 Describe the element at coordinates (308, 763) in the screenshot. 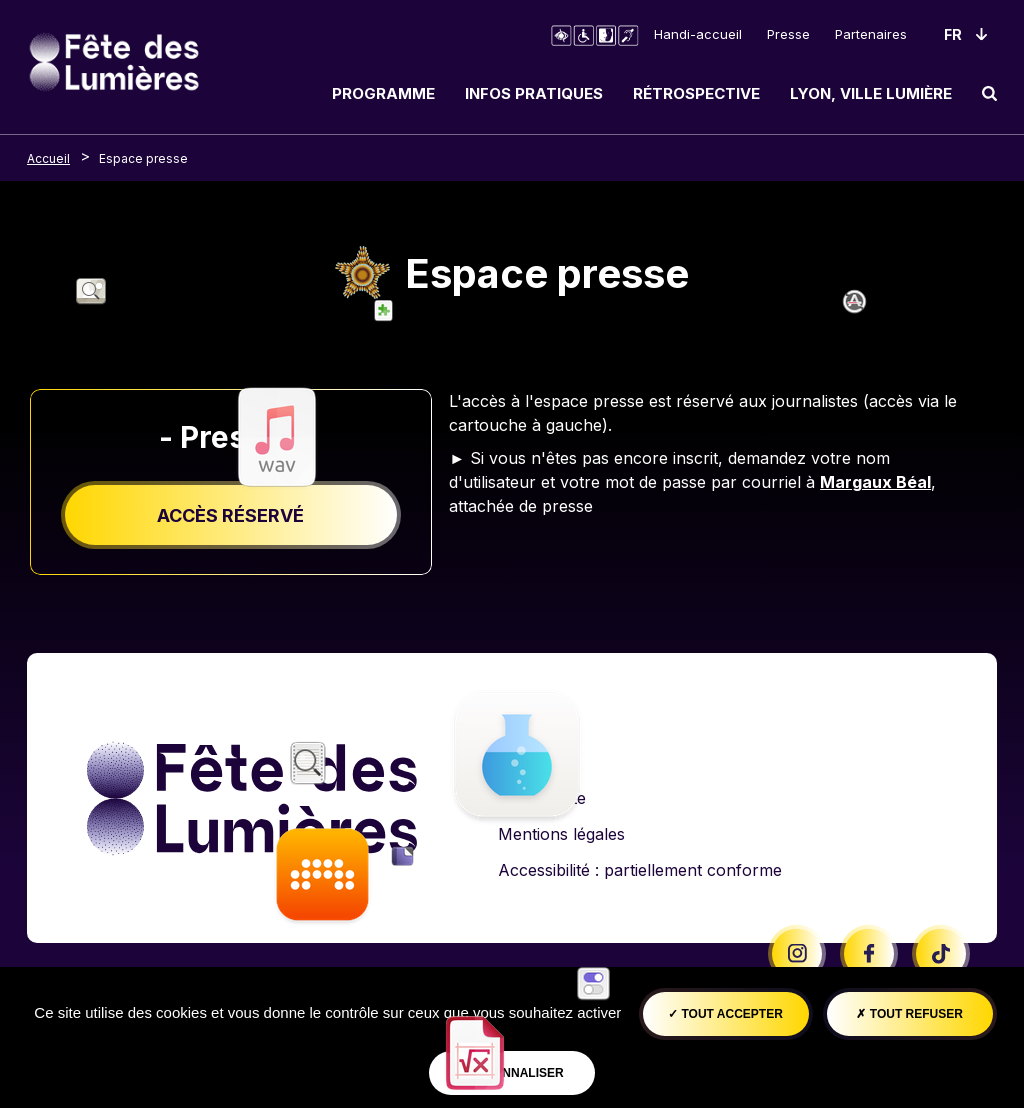

I see `open the log viewer application` at that location.